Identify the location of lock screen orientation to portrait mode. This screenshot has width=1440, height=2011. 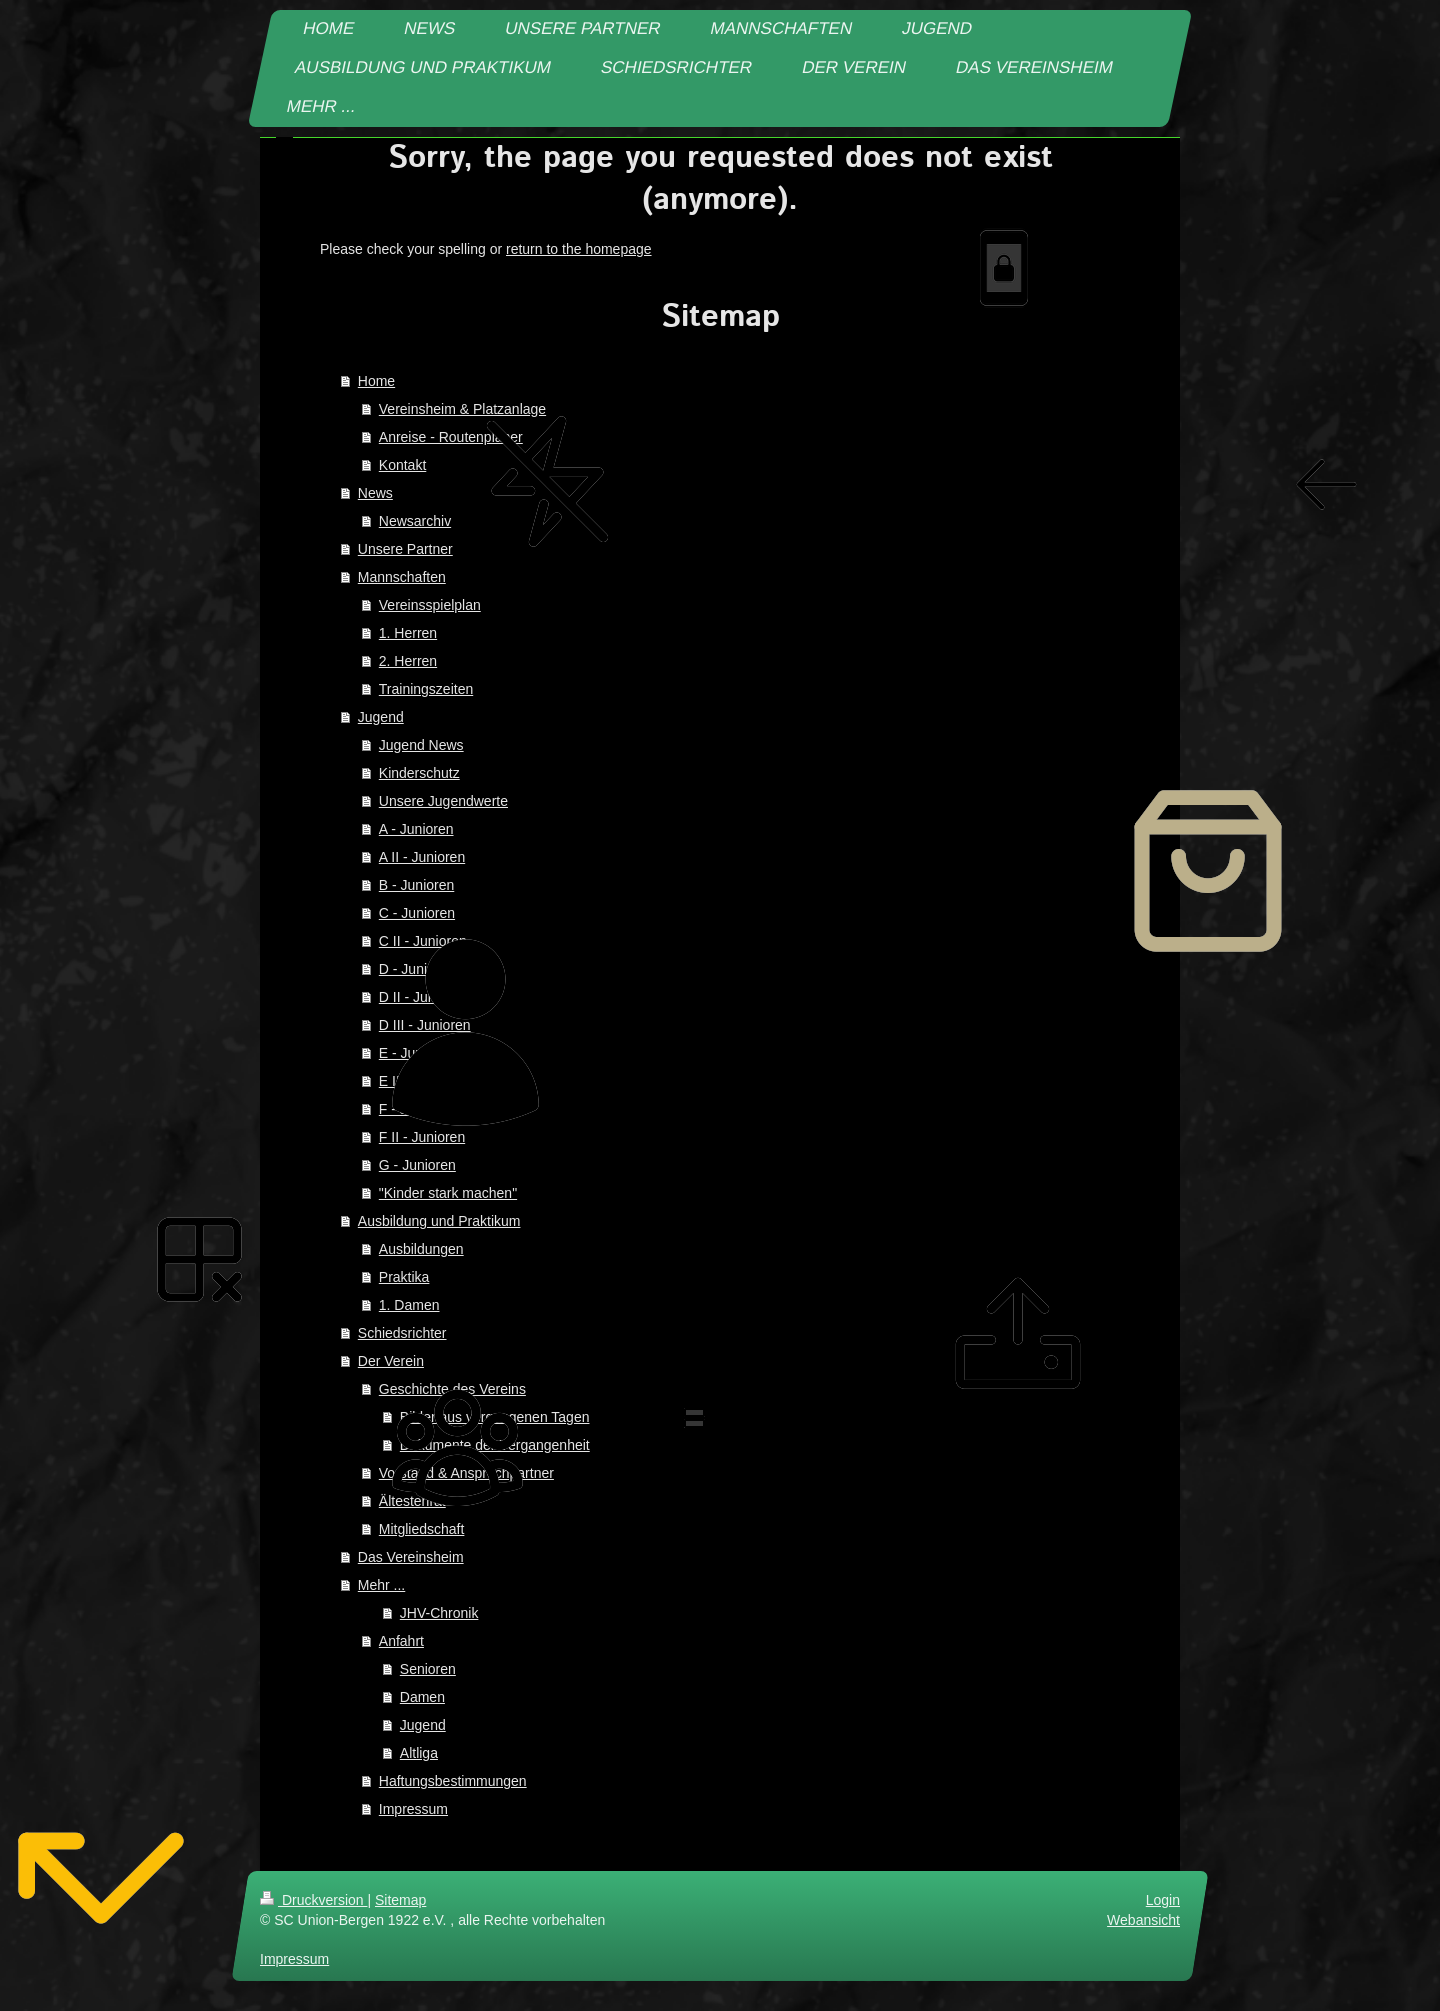
(1004, 268).